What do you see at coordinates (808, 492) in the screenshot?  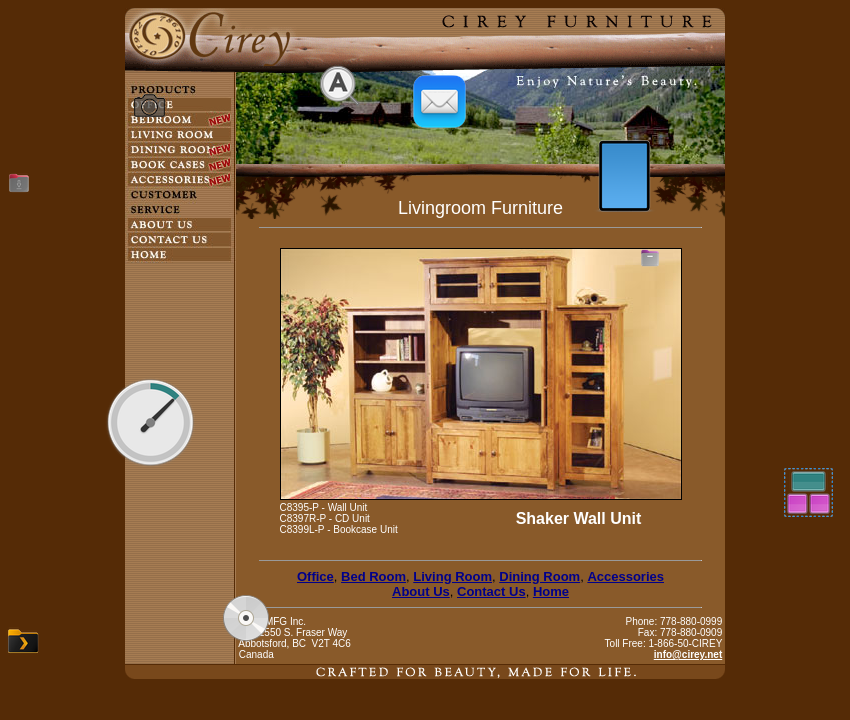 I see `select all items in the current view` at bounding box center [808, 492].